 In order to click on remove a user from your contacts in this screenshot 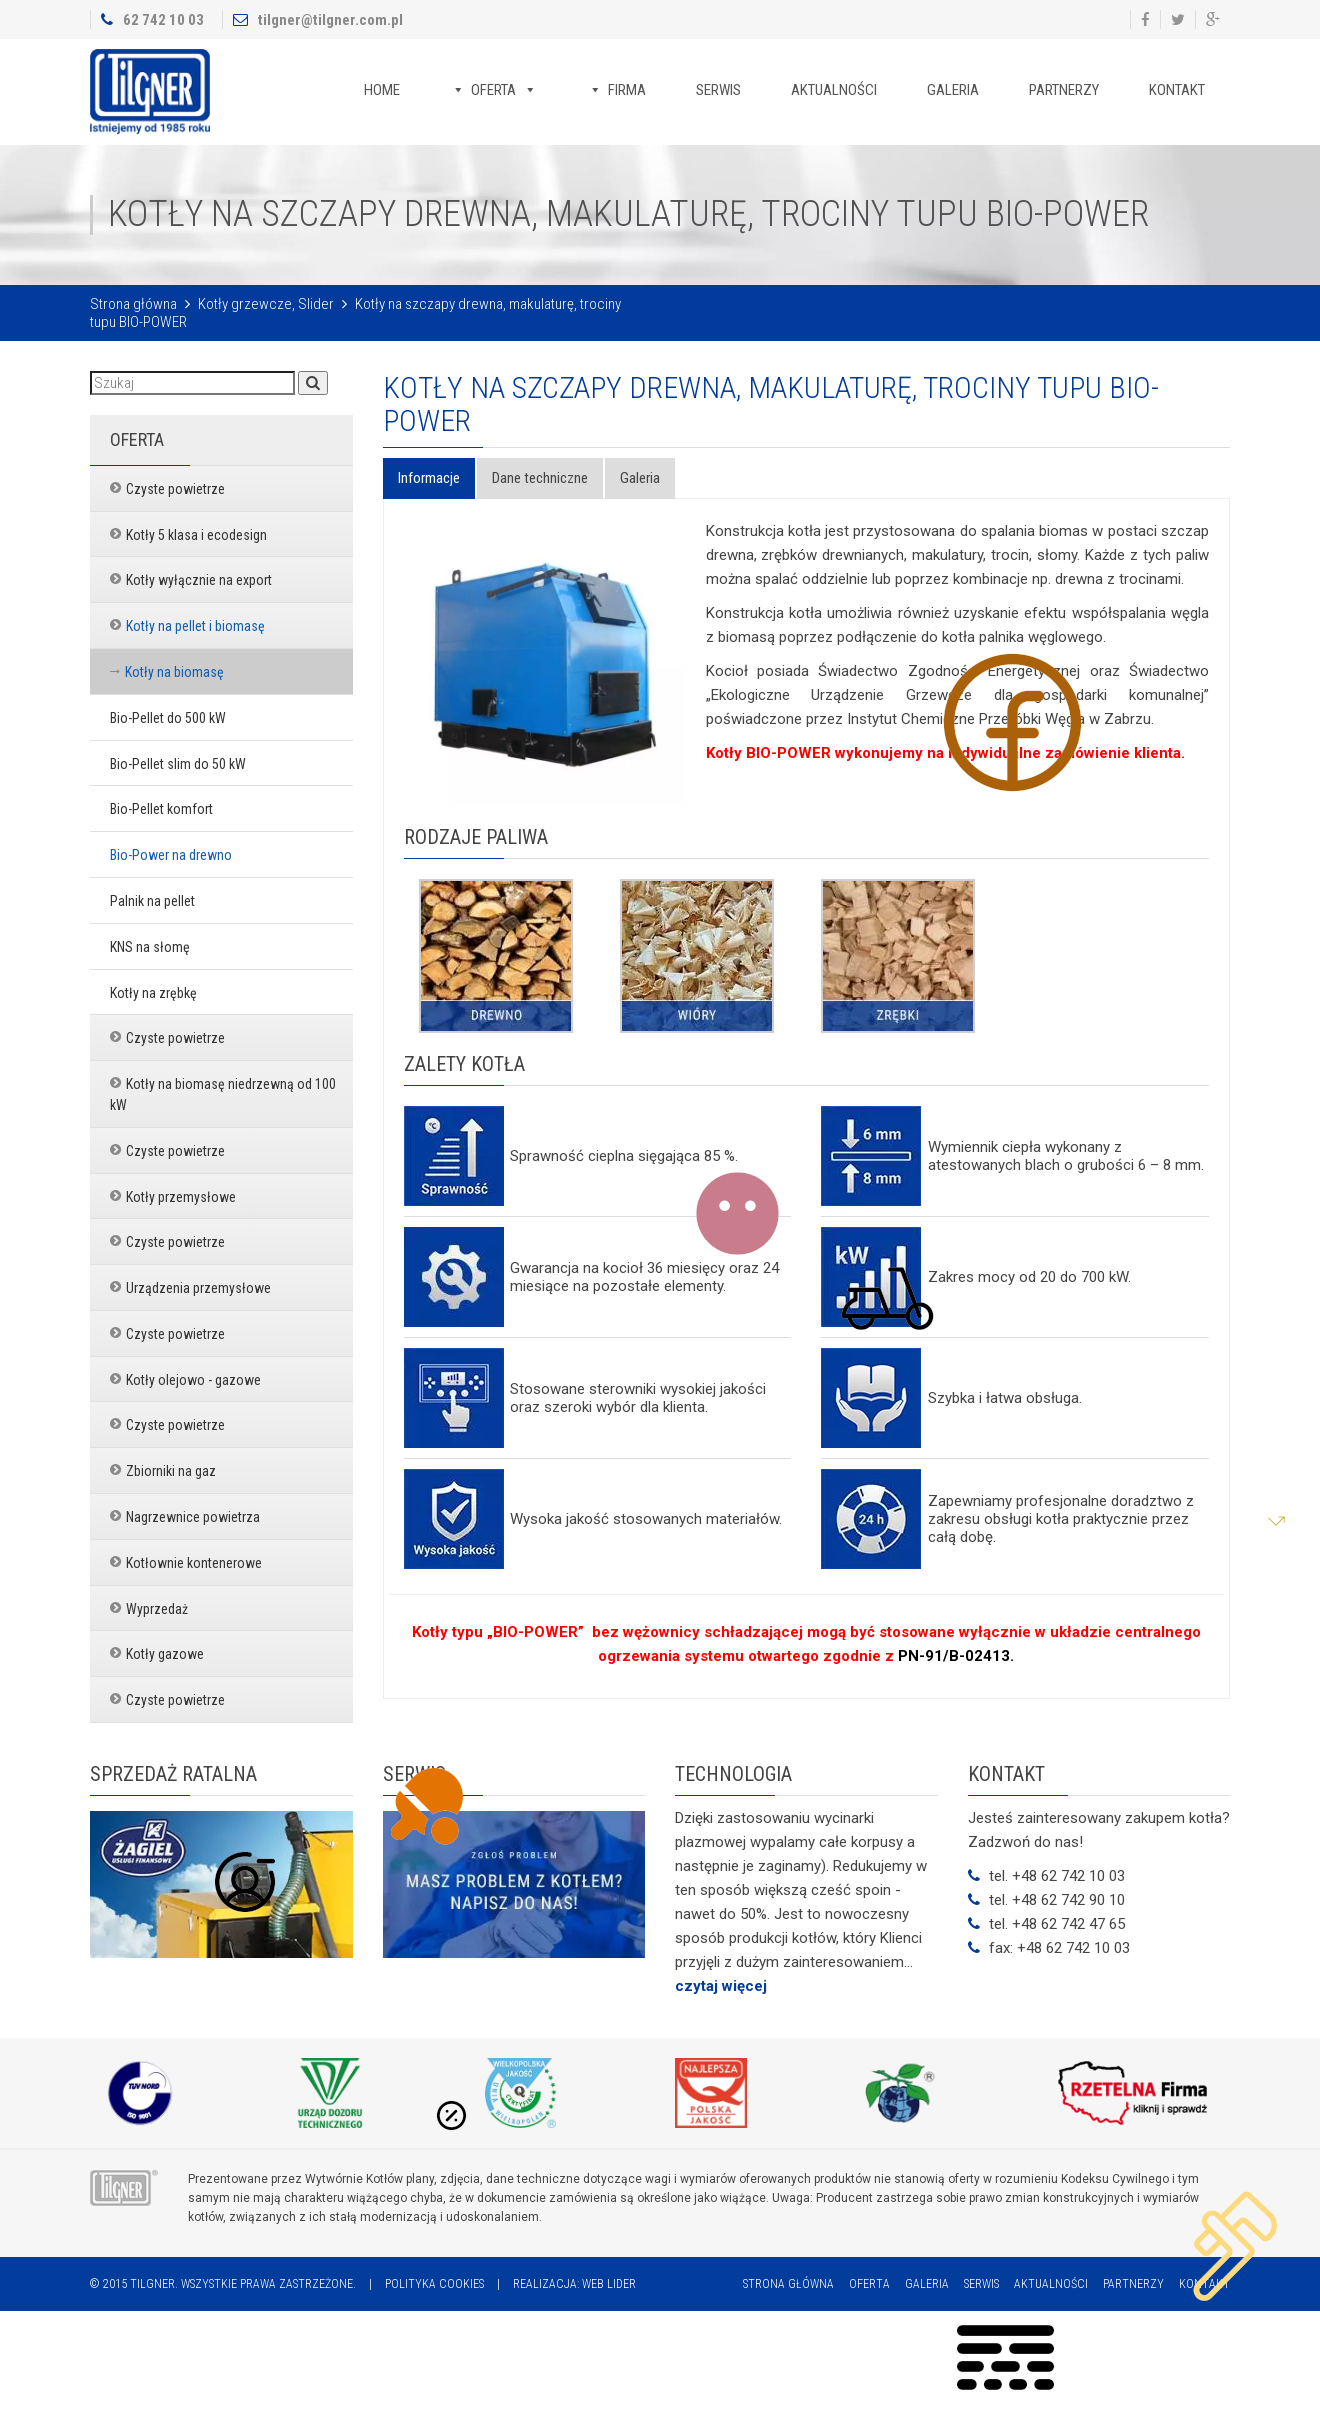, I will do `click(245, 1882)`.